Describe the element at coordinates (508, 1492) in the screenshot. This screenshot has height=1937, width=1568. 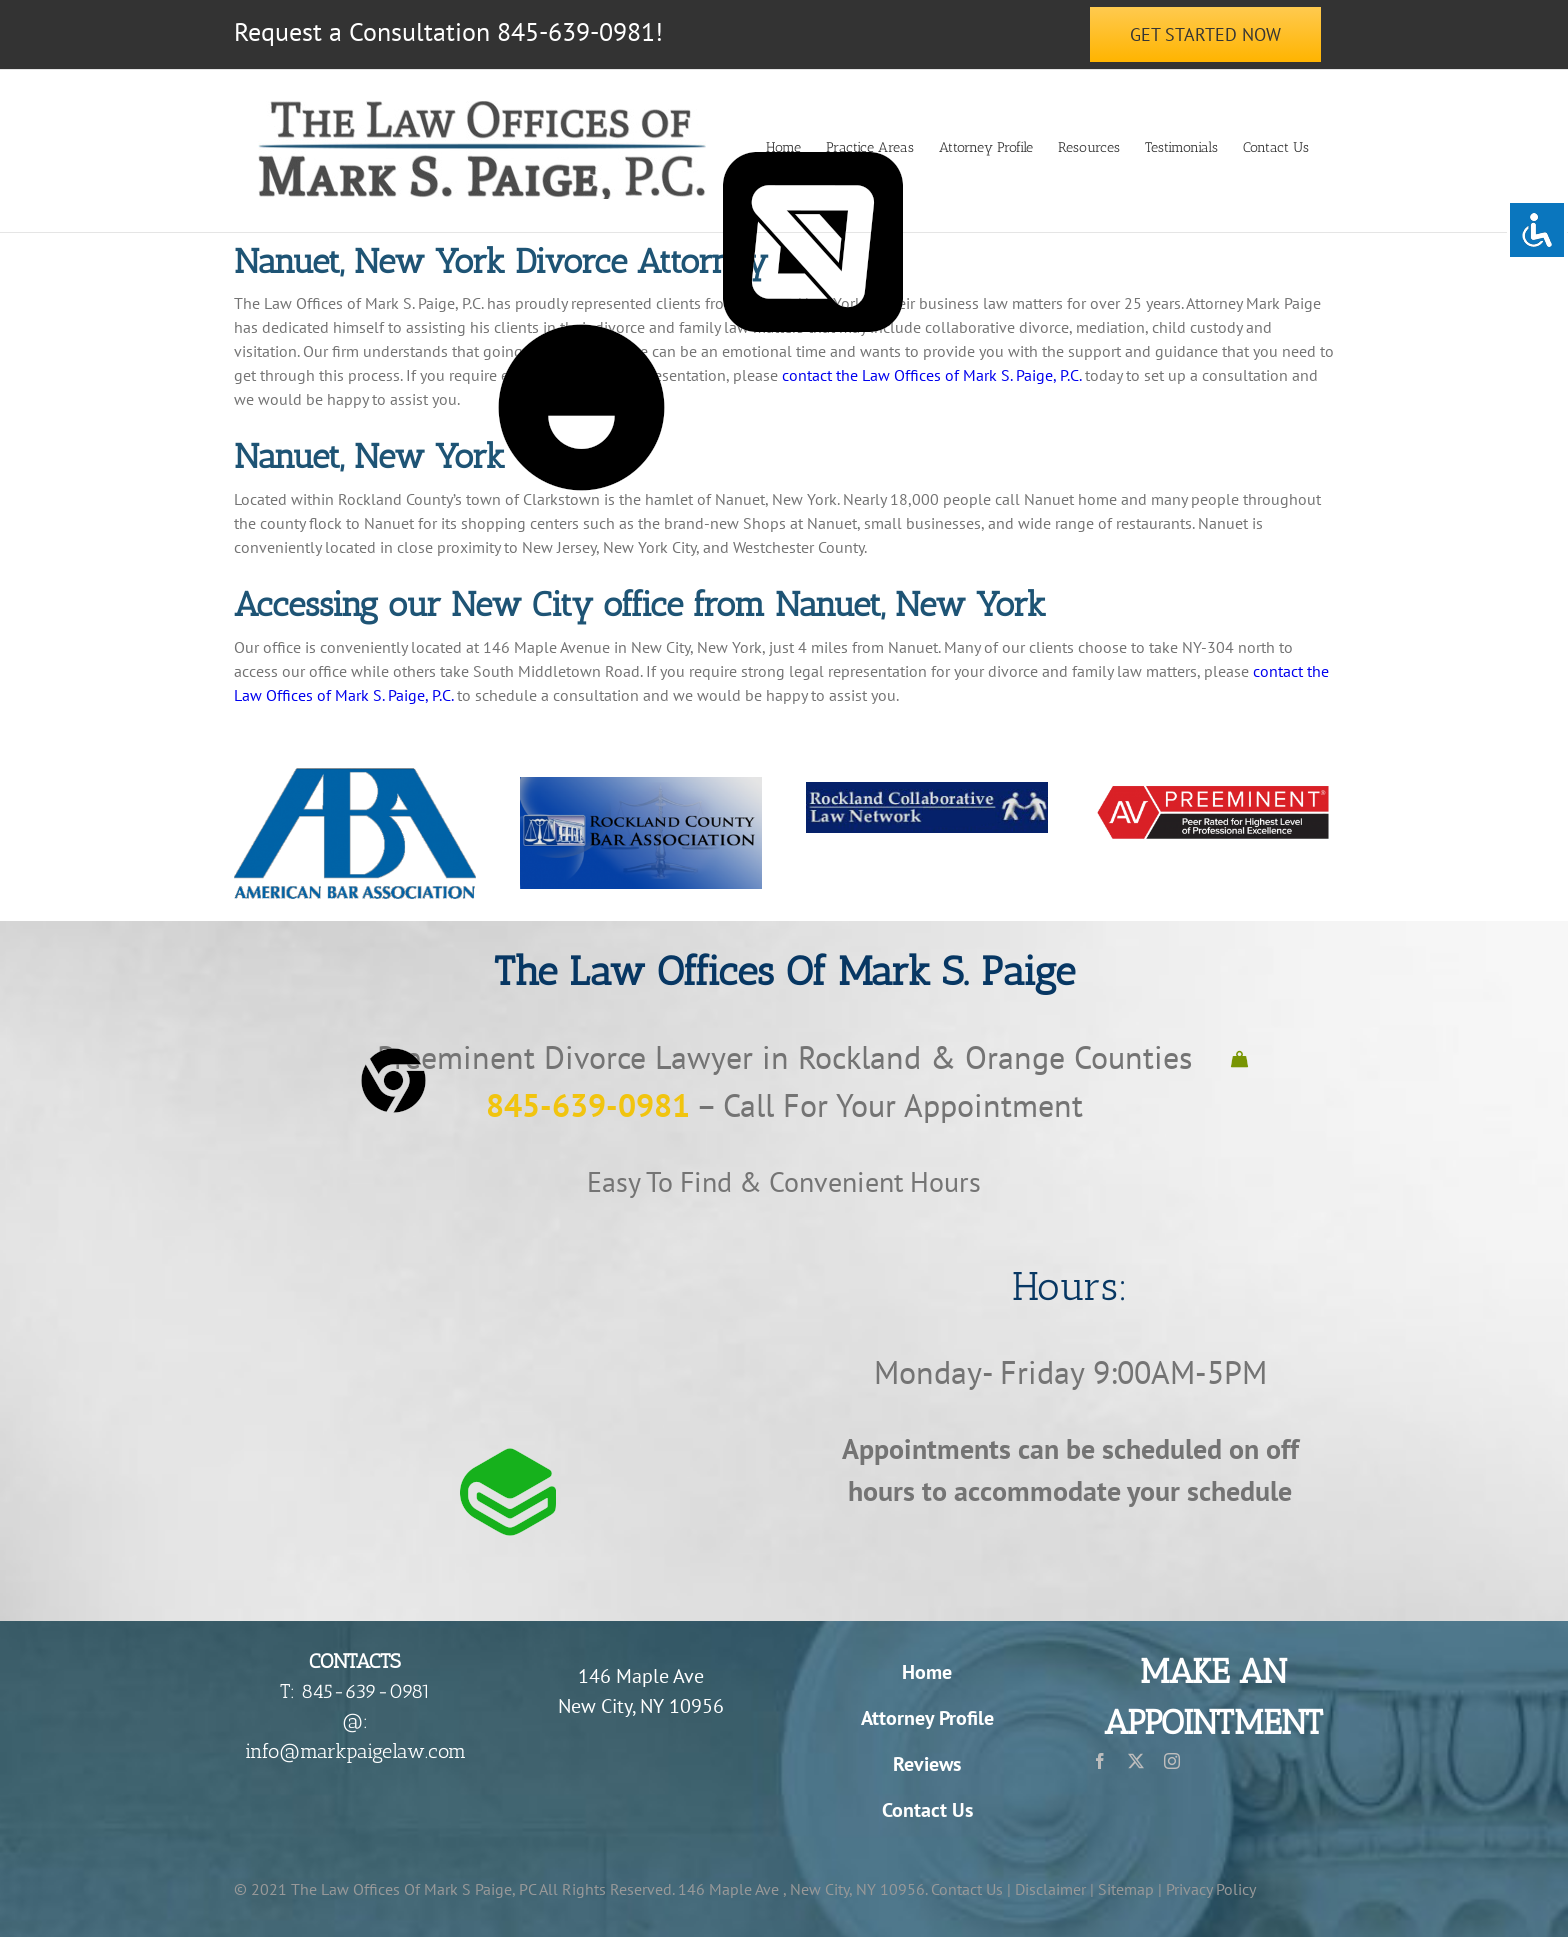
I see `open GitBook documentation` at that location.